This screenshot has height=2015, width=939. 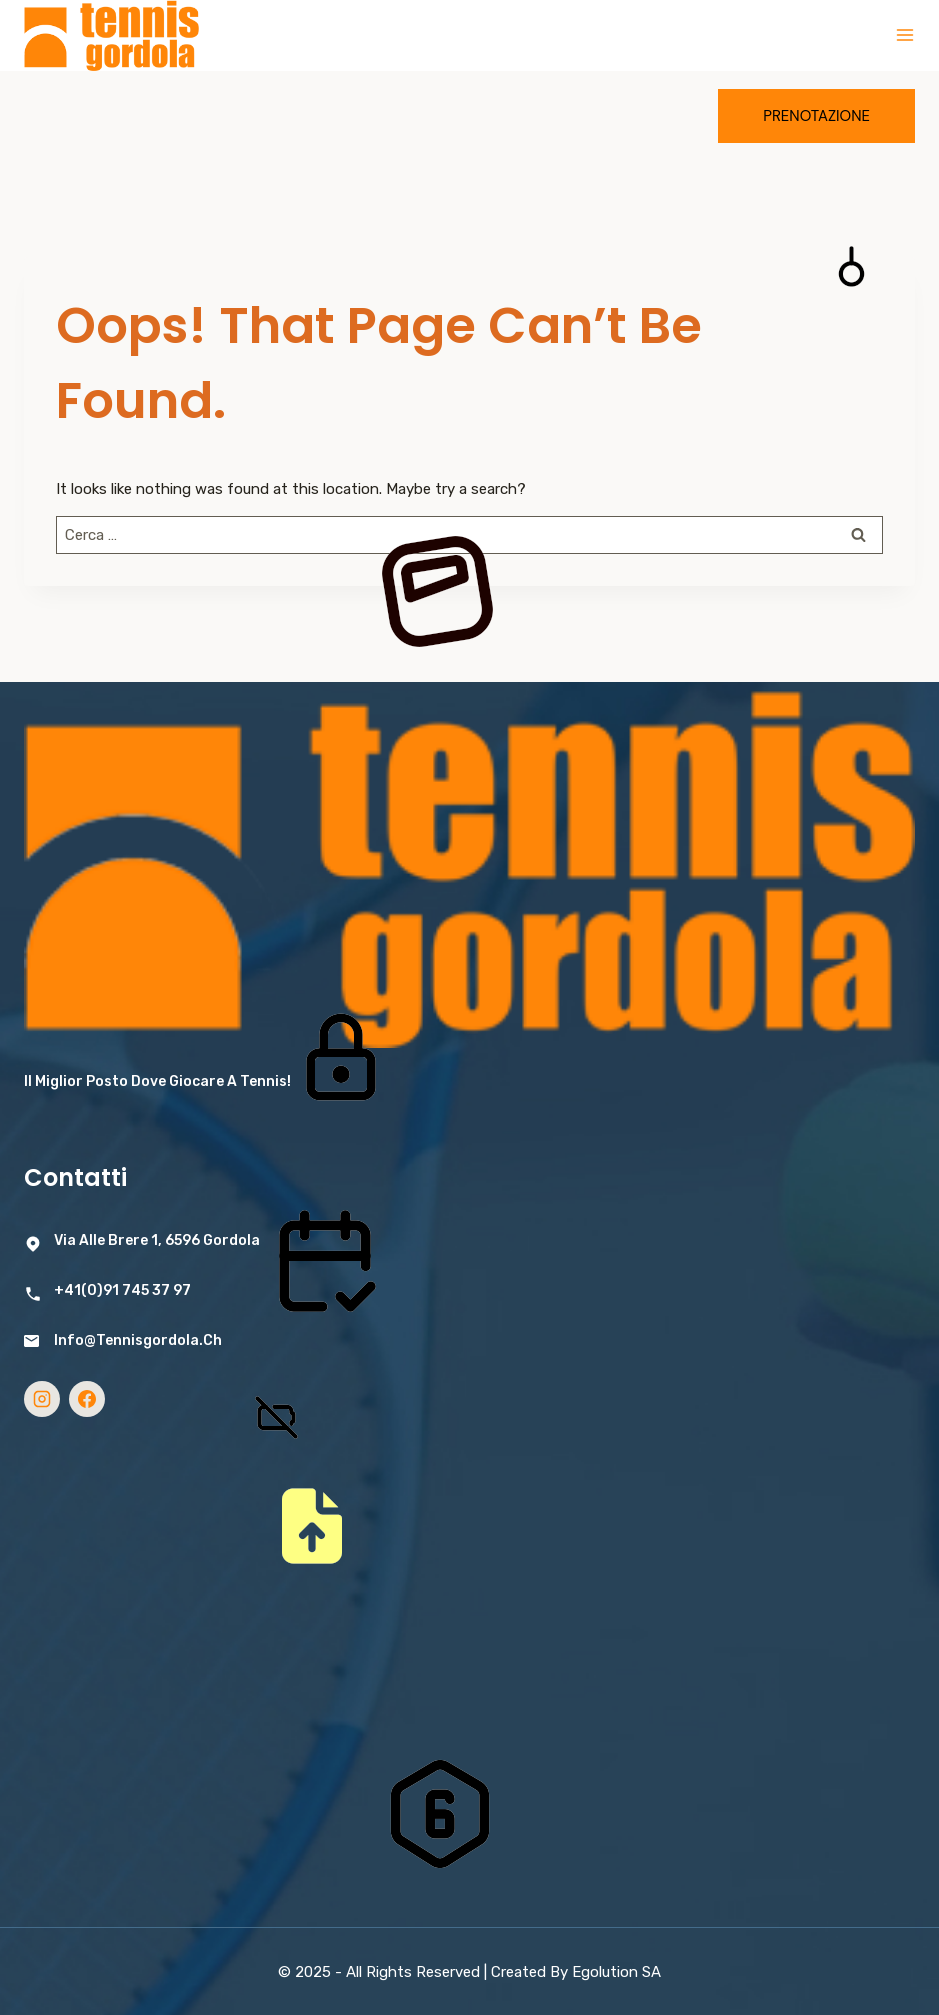 What do you see at coordinates (440, 1814) in the screenshot?
I see `indicates step 6 in a multi-step process` at bounding box center [440, 1814].